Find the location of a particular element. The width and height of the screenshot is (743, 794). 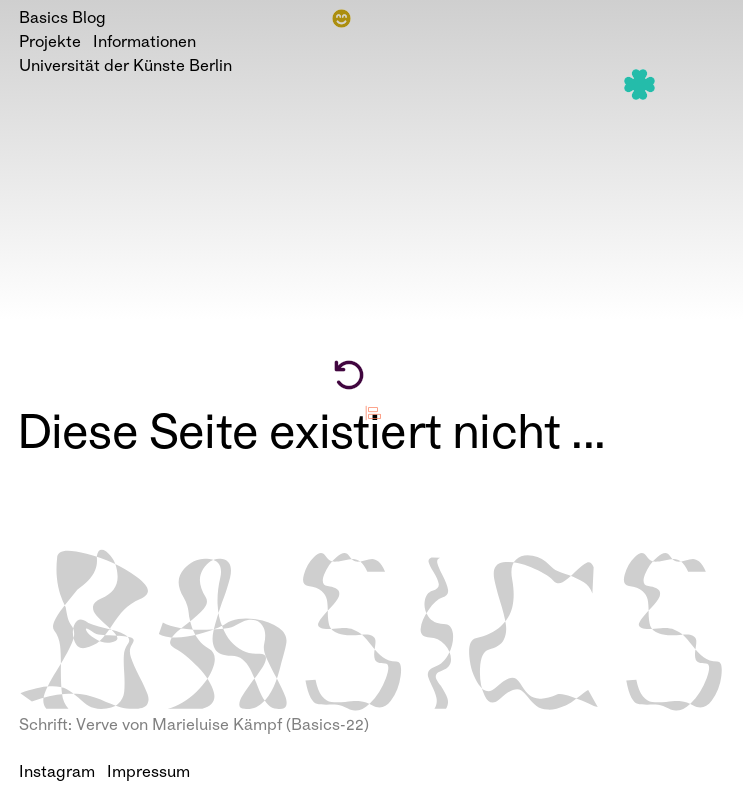

indicates a lucky or bonus reward is located at coordinates (639, 84).